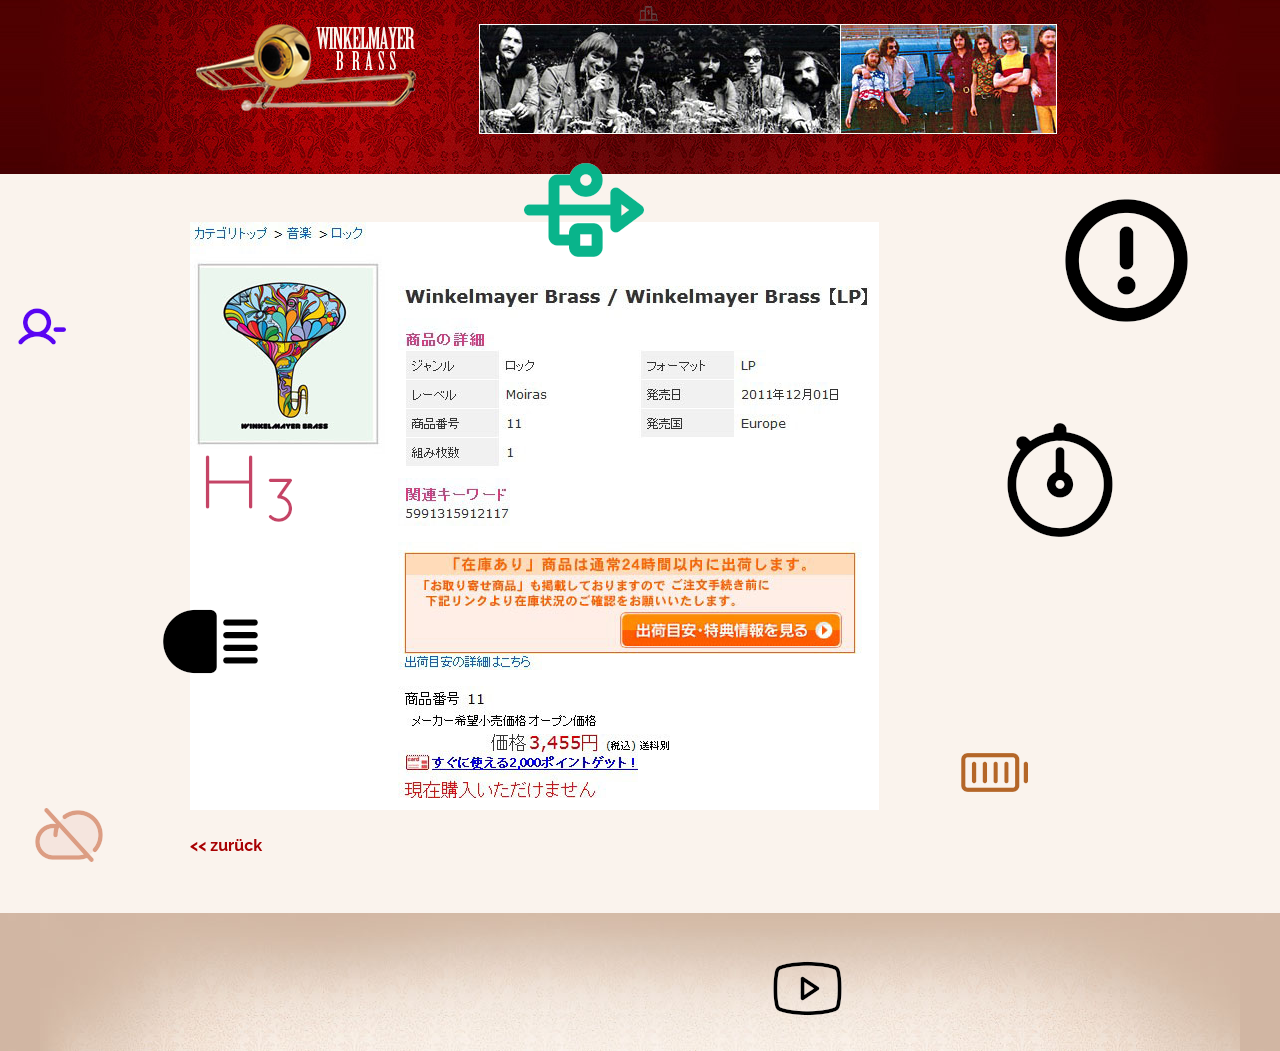 The height and width of the screenshot is (1051, 1280). What do you see at coordinates (1060, 480) in the screenshot?
I see `start or view a timer` at bounding box center [1060, 480].